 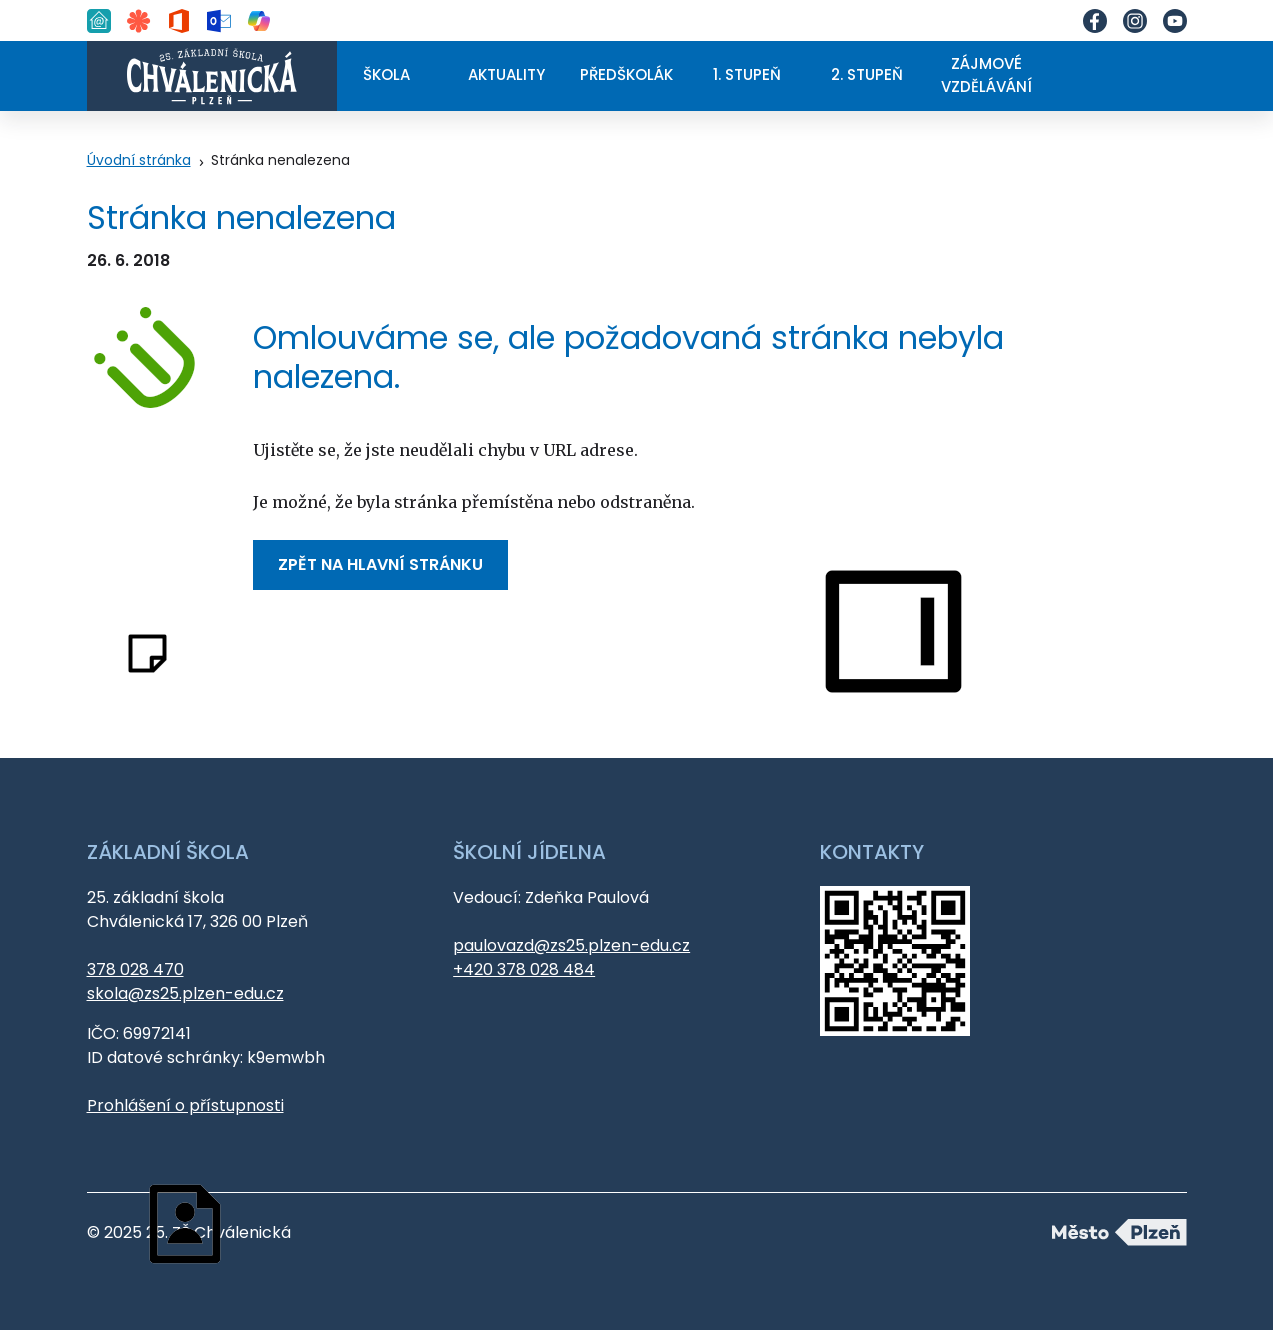 What do you see at coordinates (144, 357) in the screenshot?
I see `i3 window manager logo` at bounding box center [144, 357].